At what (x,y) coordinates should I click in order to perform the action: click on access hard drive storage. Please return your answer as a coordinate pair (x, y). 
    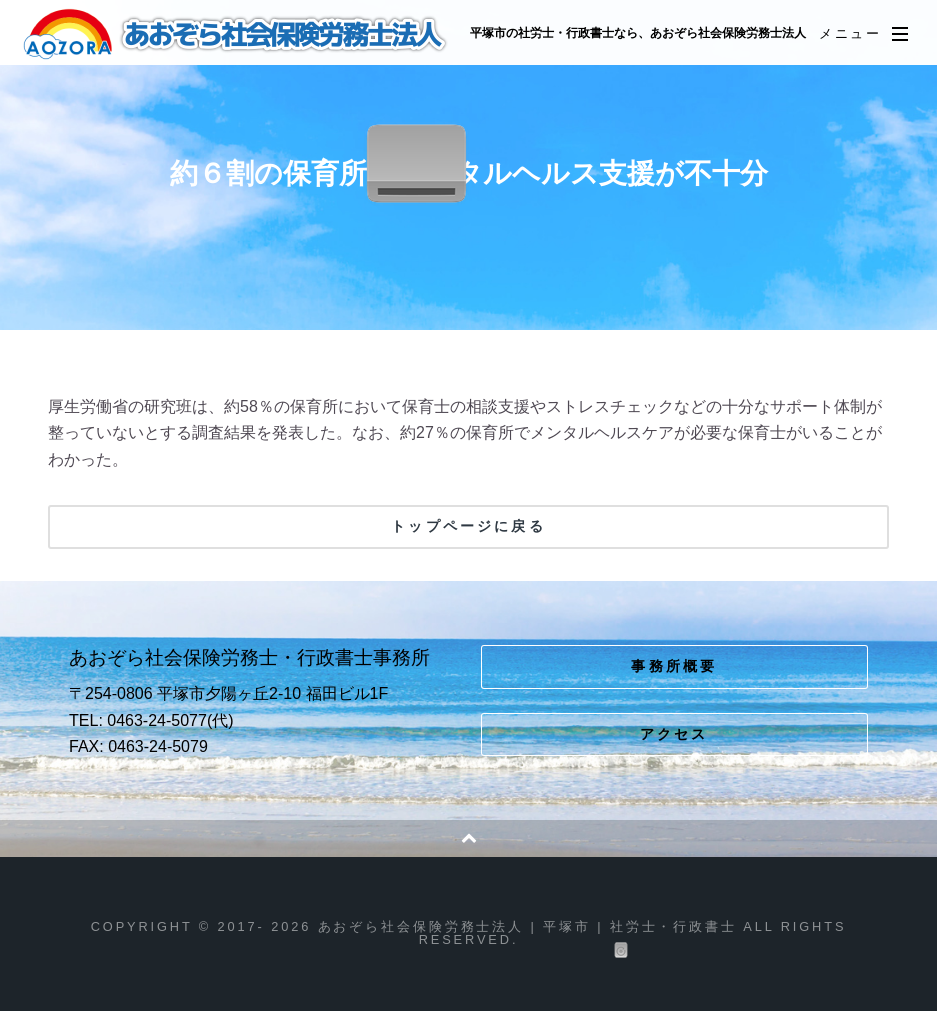
    Looking at the image, I should click on (621, 950).